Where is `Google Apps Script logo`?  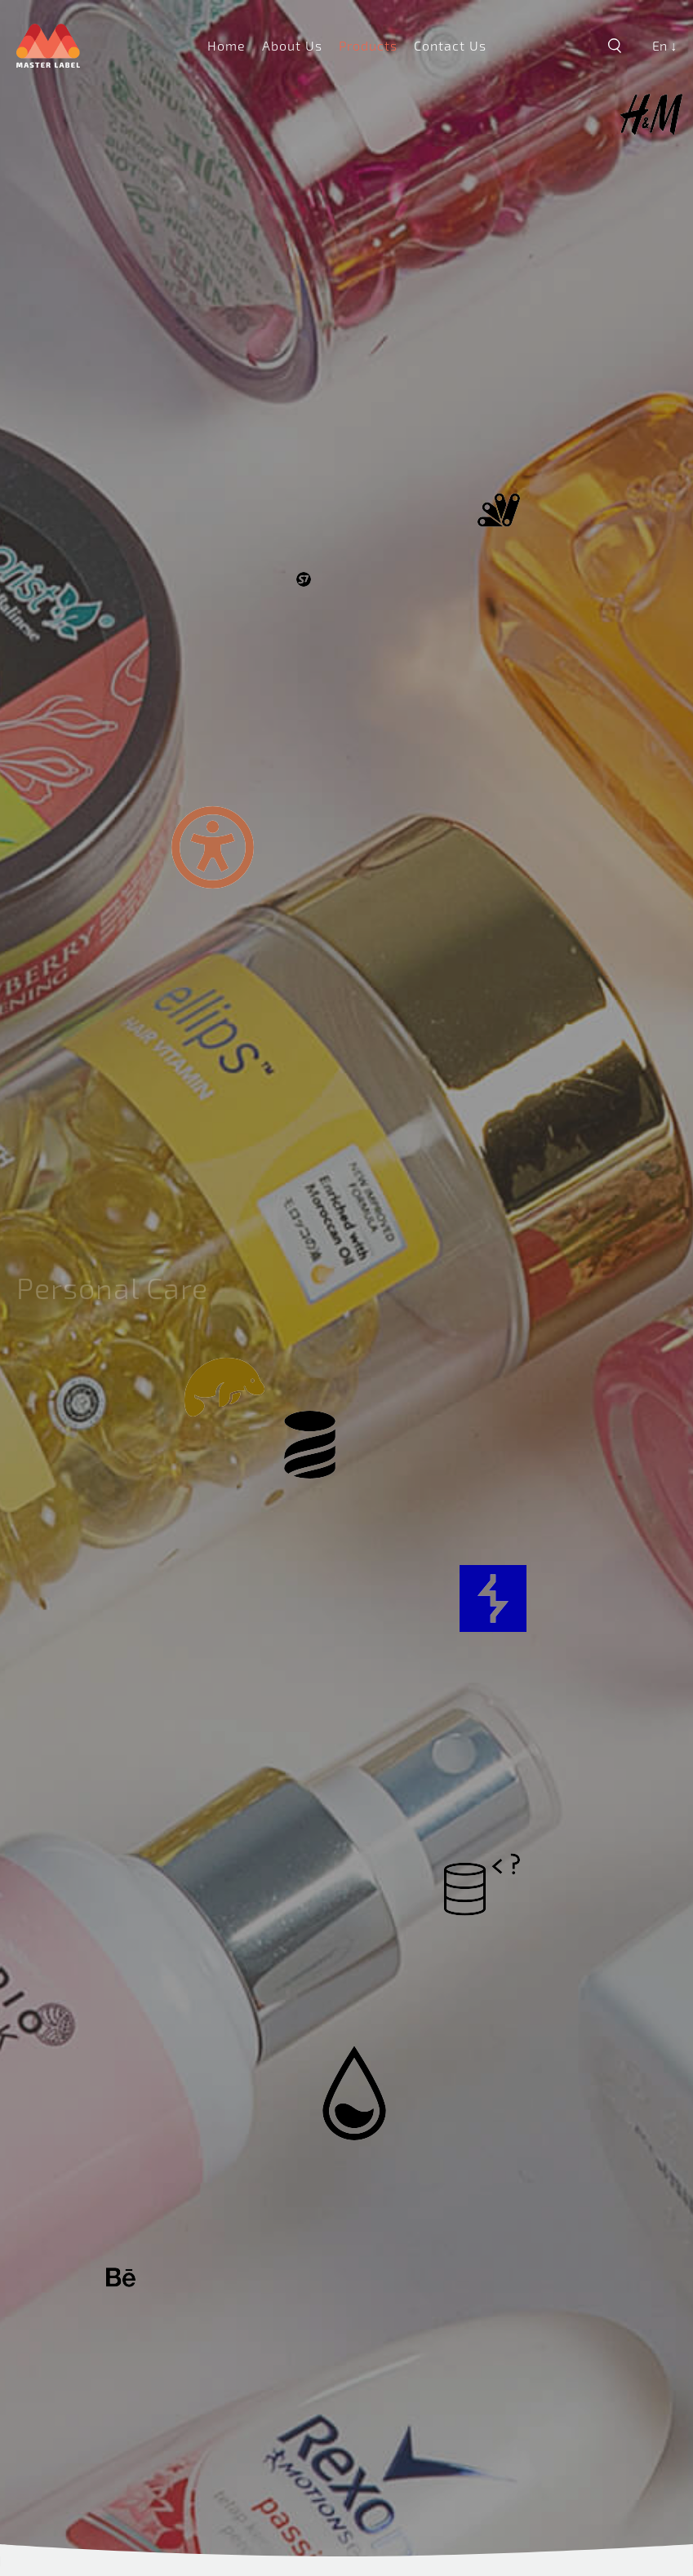
Google Apps Script logo is located at coordinates (499, 510).